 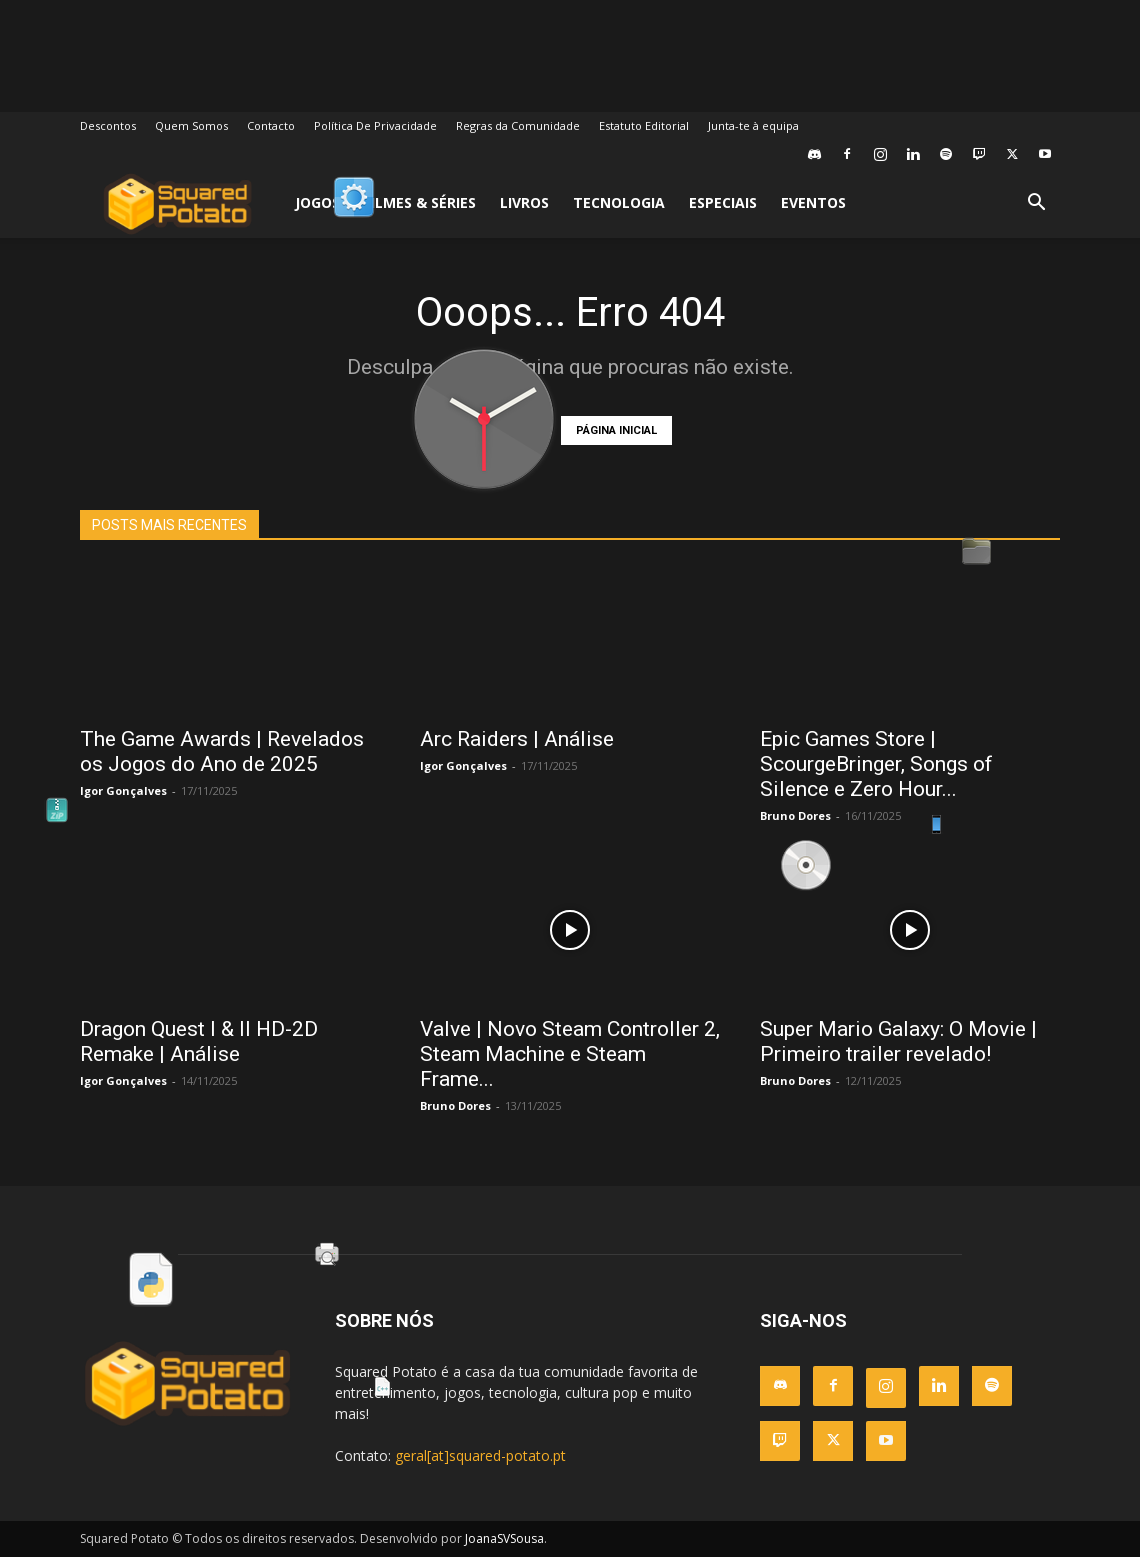 What do you see at coordinates (484, 419) in the screenshot?
I see `open the clocks app` at bounding box center [484, 419].